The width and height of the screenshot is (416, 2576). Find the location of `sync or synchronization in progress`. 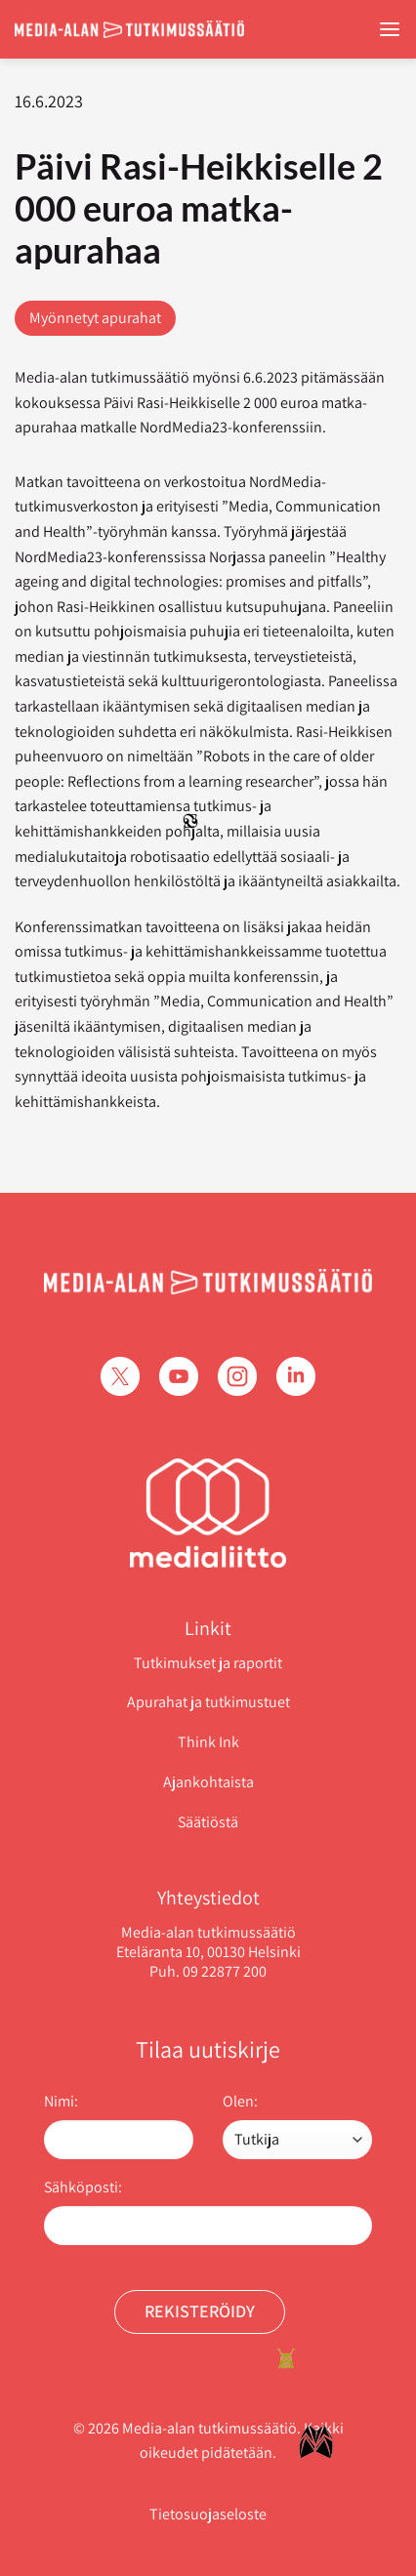

sync or synchronization in progress is located at coordinates (190, 821).